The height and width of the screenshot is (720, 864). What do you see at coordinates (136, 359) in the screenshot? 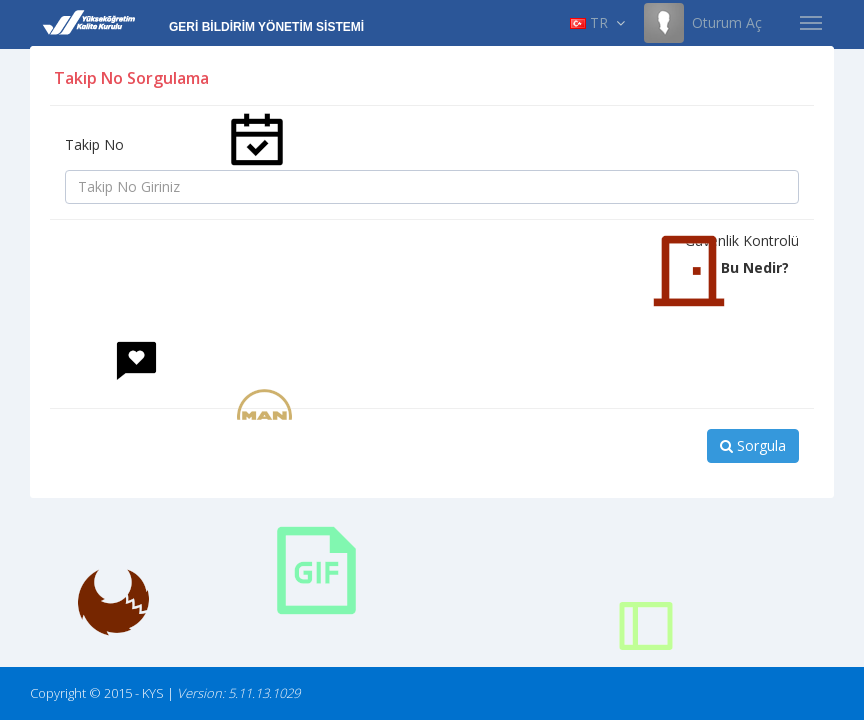
I see `view liked or favorited messages` at bounding box center [136, 359].